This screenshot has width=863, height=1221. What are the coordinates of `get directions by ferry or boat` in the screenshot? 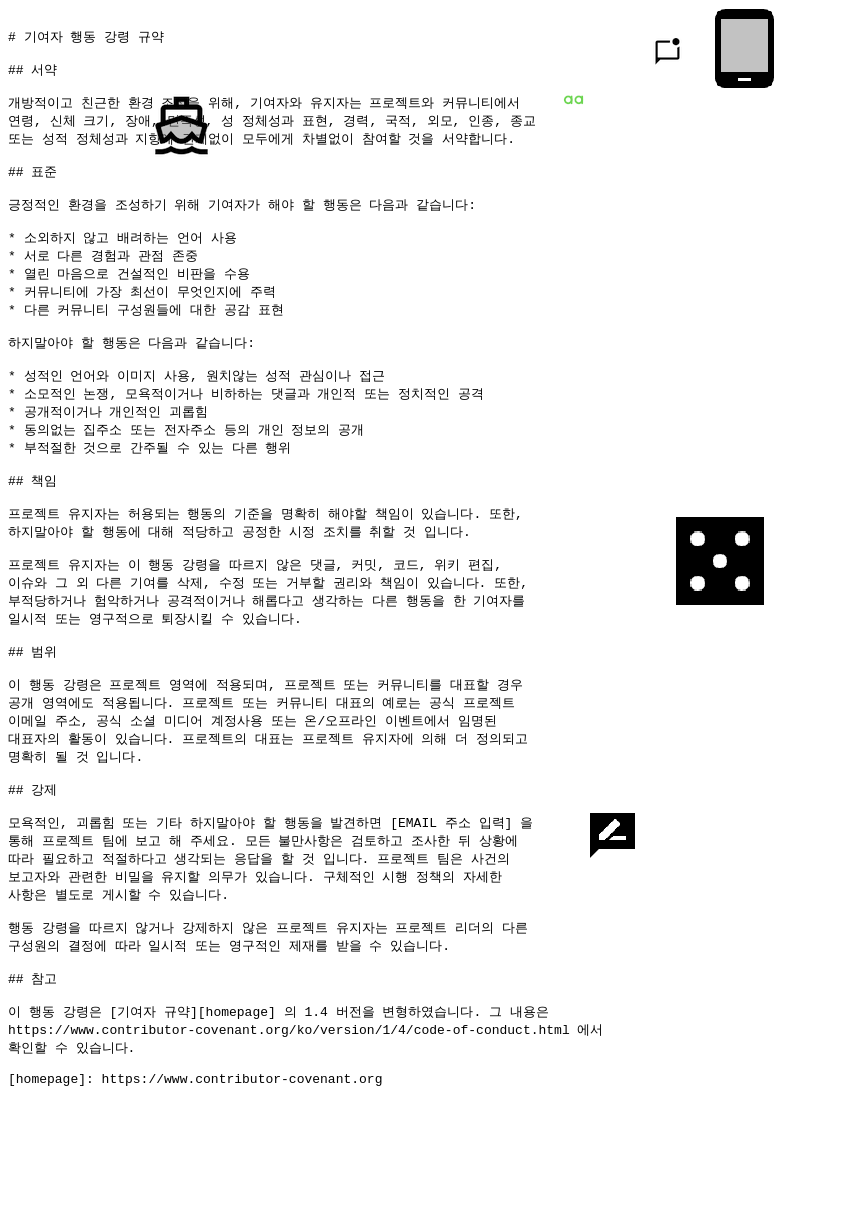 It's located at (181, 125).